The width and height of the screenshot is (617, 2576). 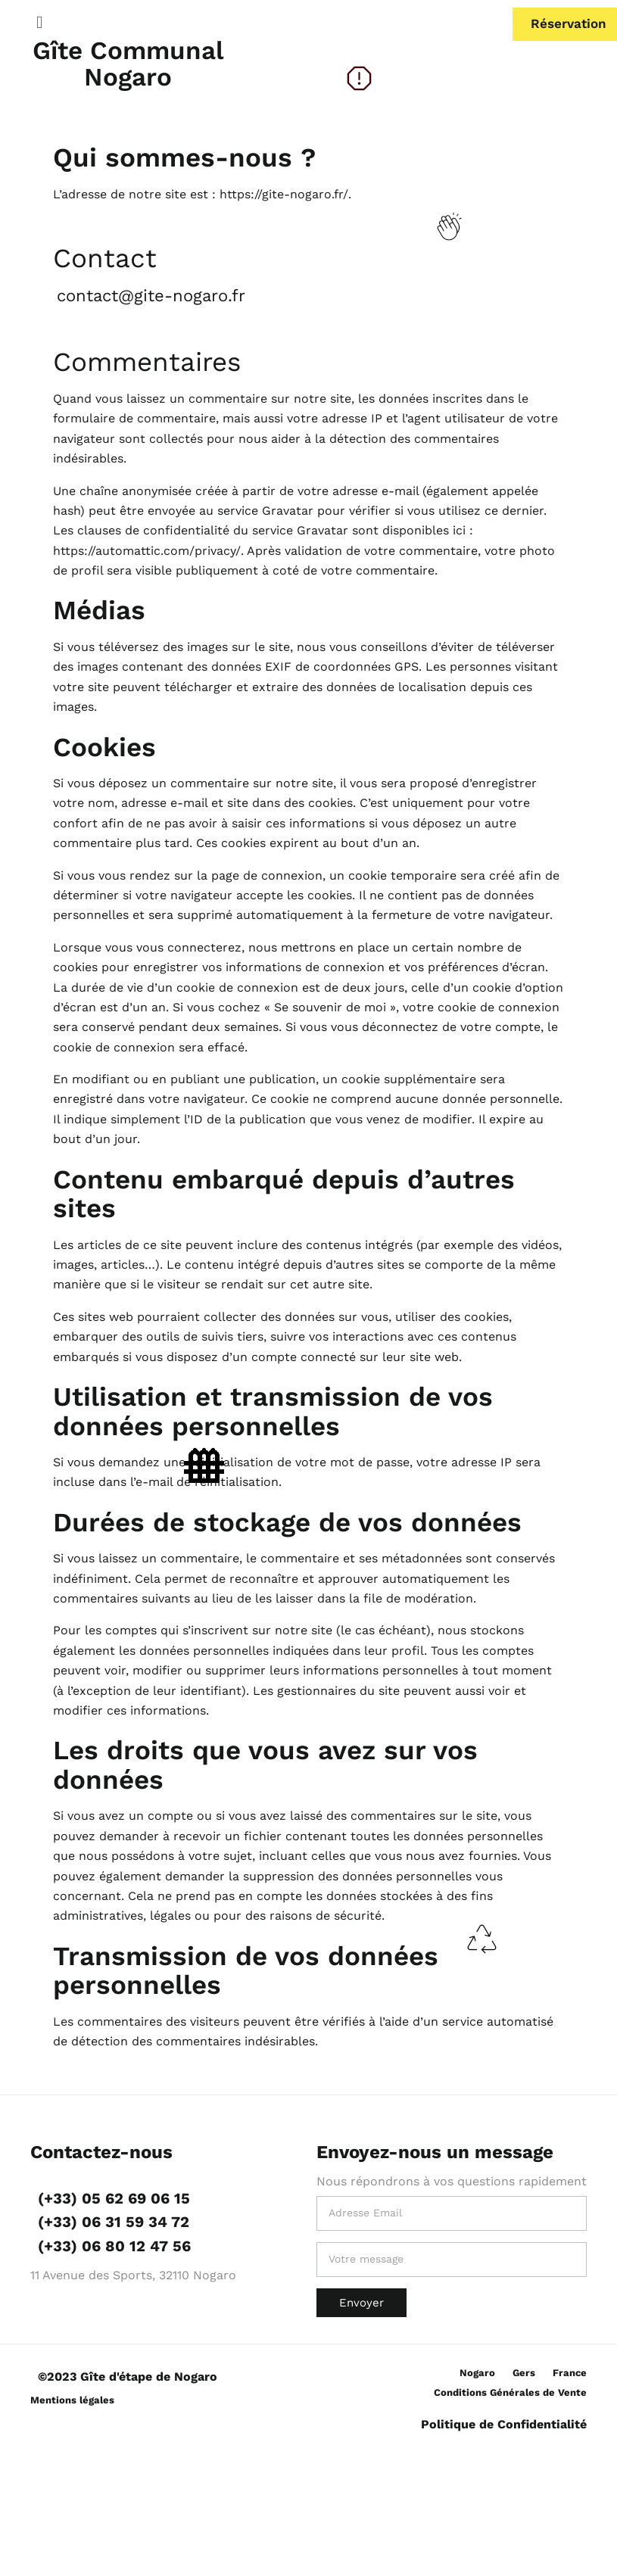 I want to click on access fence or boundary settings, so click(x=204, y=1465).